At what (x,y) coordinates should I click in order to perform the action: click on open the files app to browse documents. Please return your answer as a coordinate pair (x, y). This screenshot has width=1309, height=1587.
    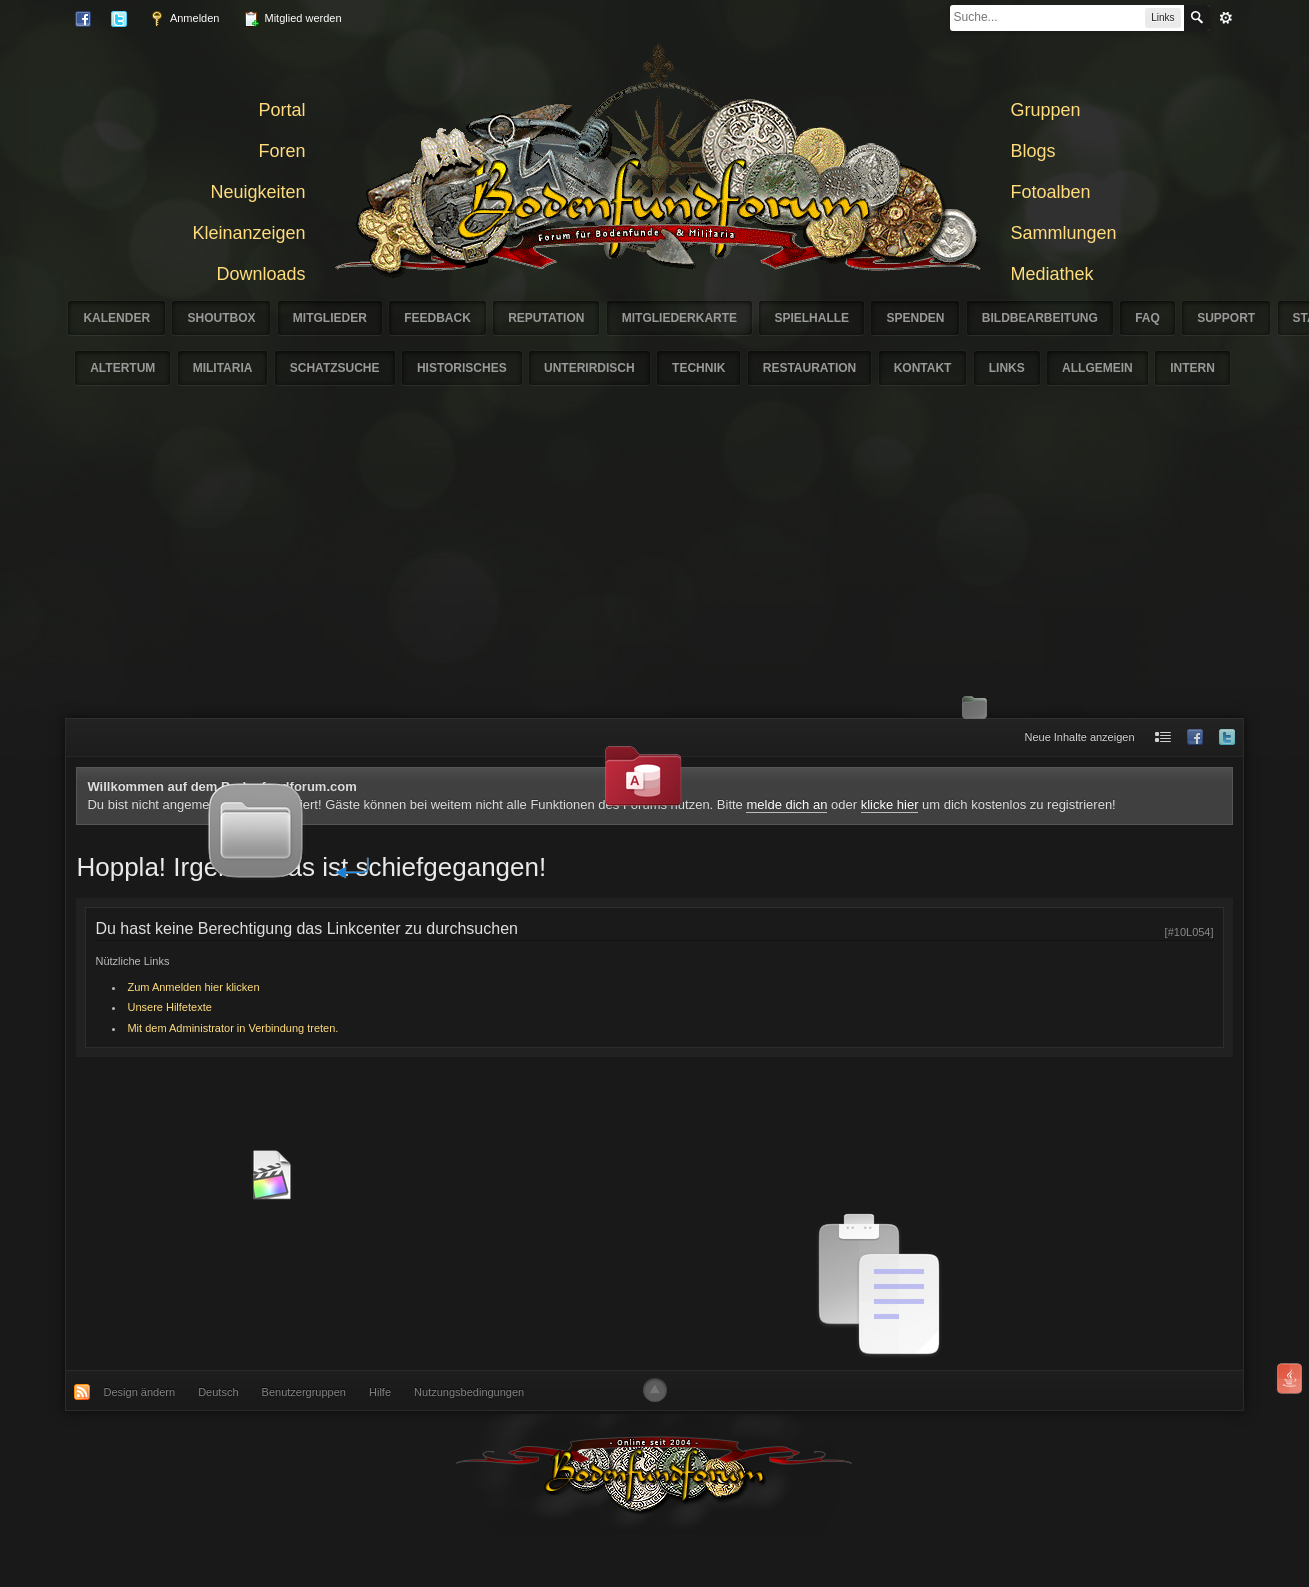
    Looking at the image, I should click on (255, 830).